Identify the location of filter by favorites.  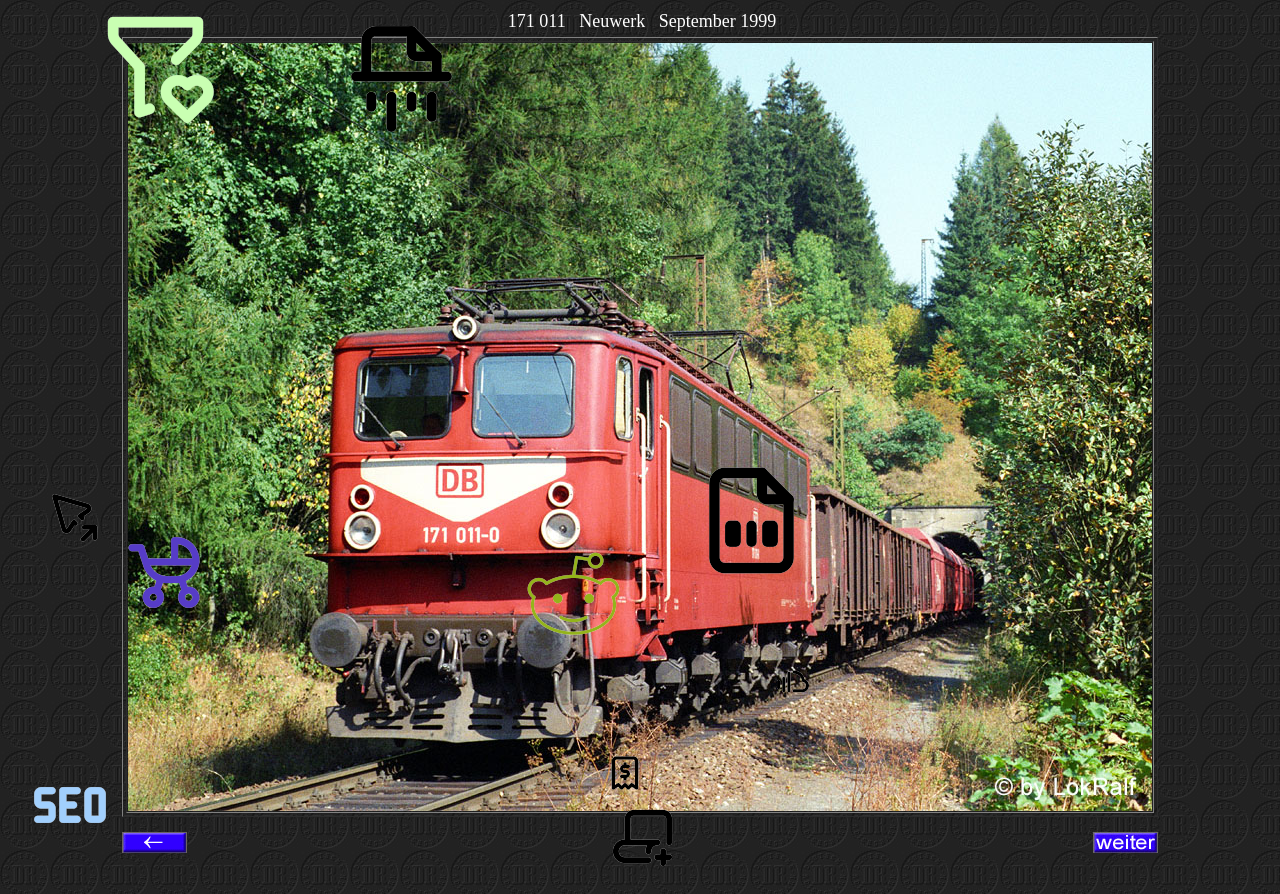
(155, 64).